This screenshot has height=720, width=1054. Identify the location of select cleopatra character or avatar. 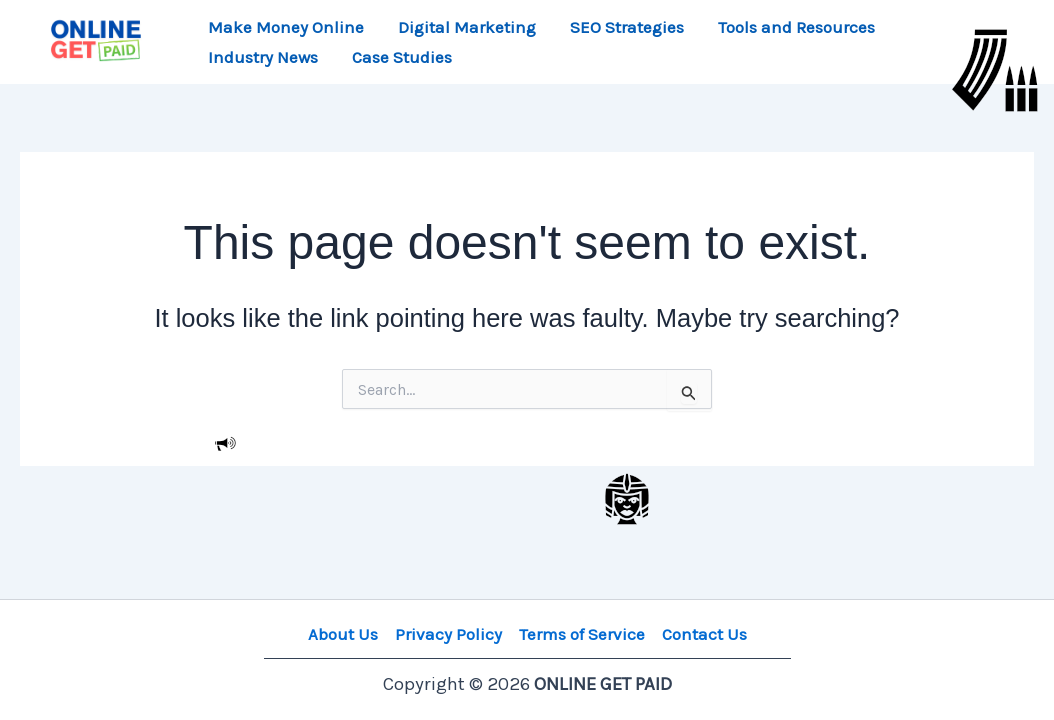
(627, 499).